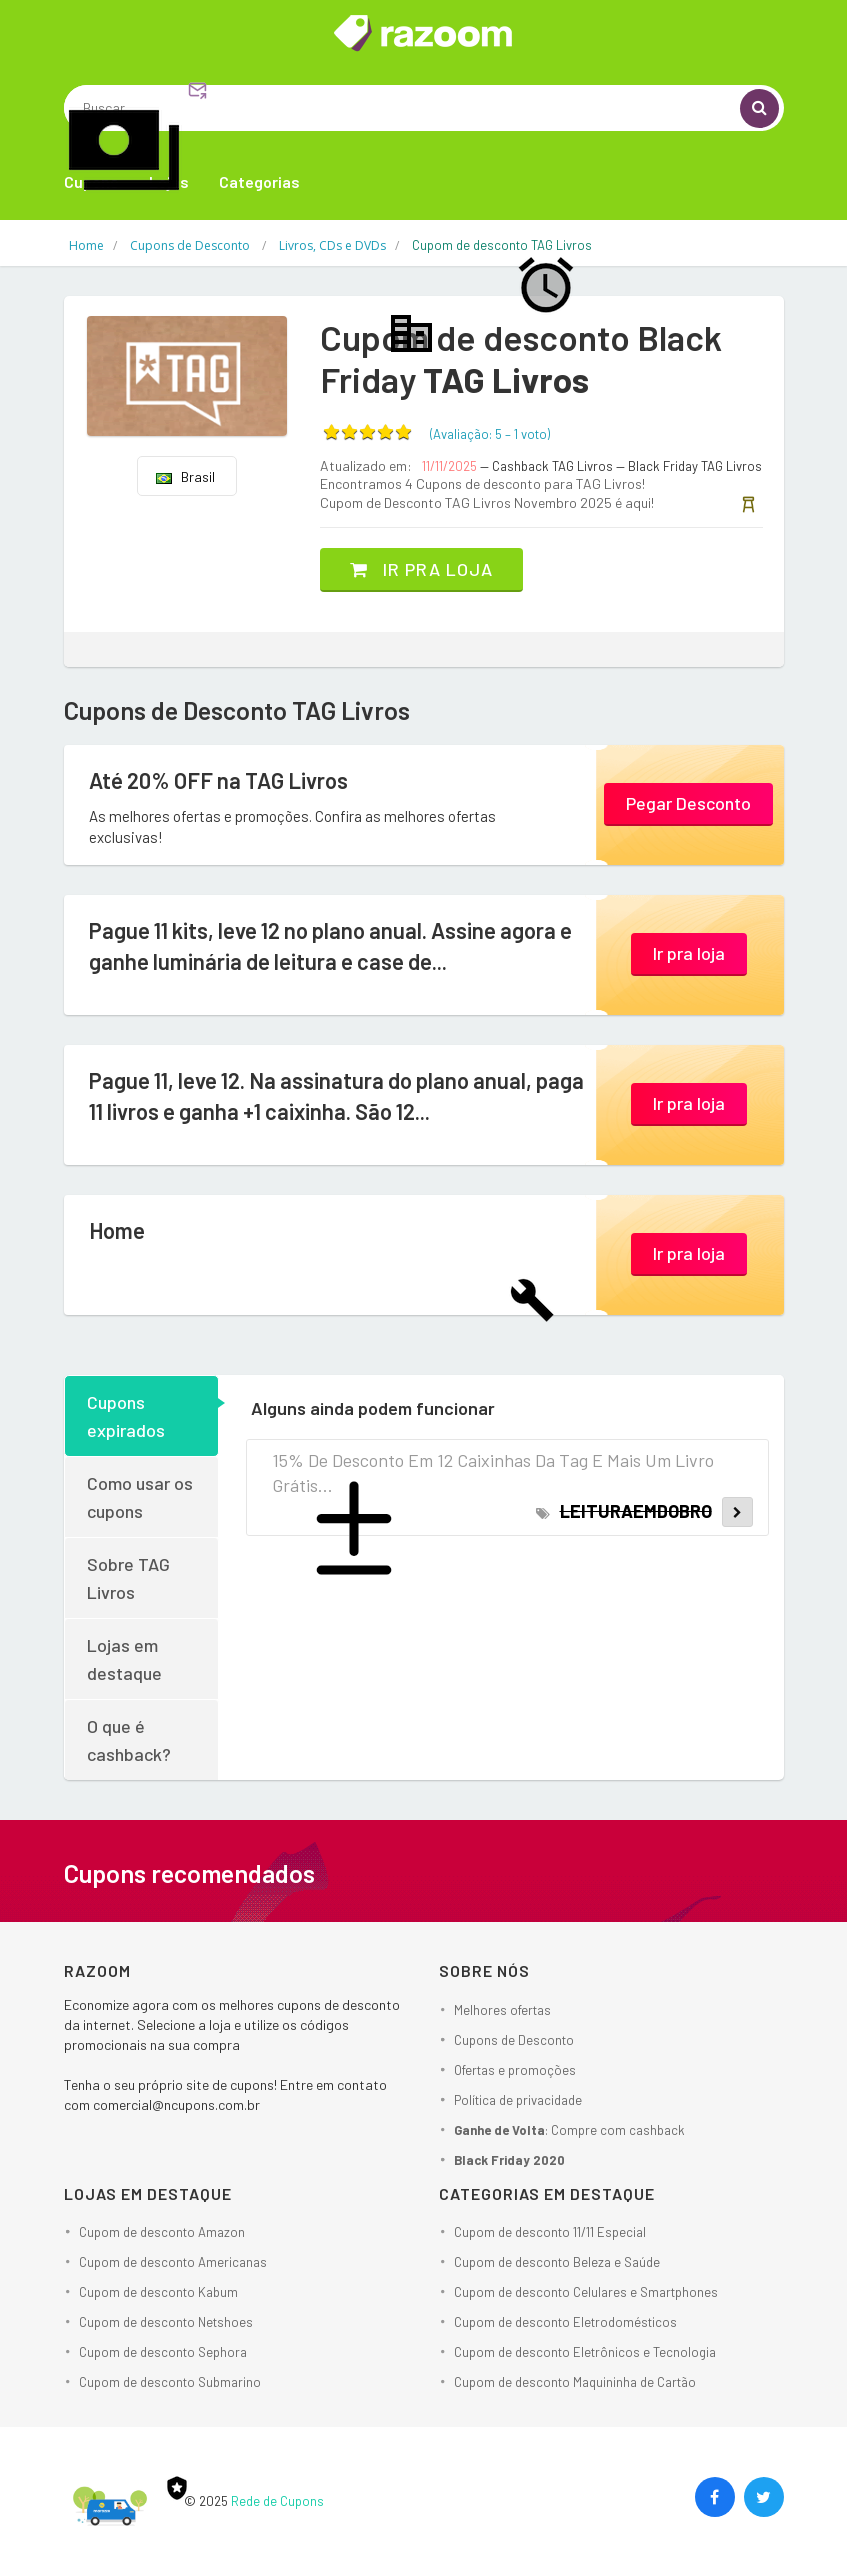 This screenshot has width=847, height=2567. What do you see at coordinates (354, 1528) in the screenshot?
I see `view differences between file versions` at bounding box center [354, 1528].